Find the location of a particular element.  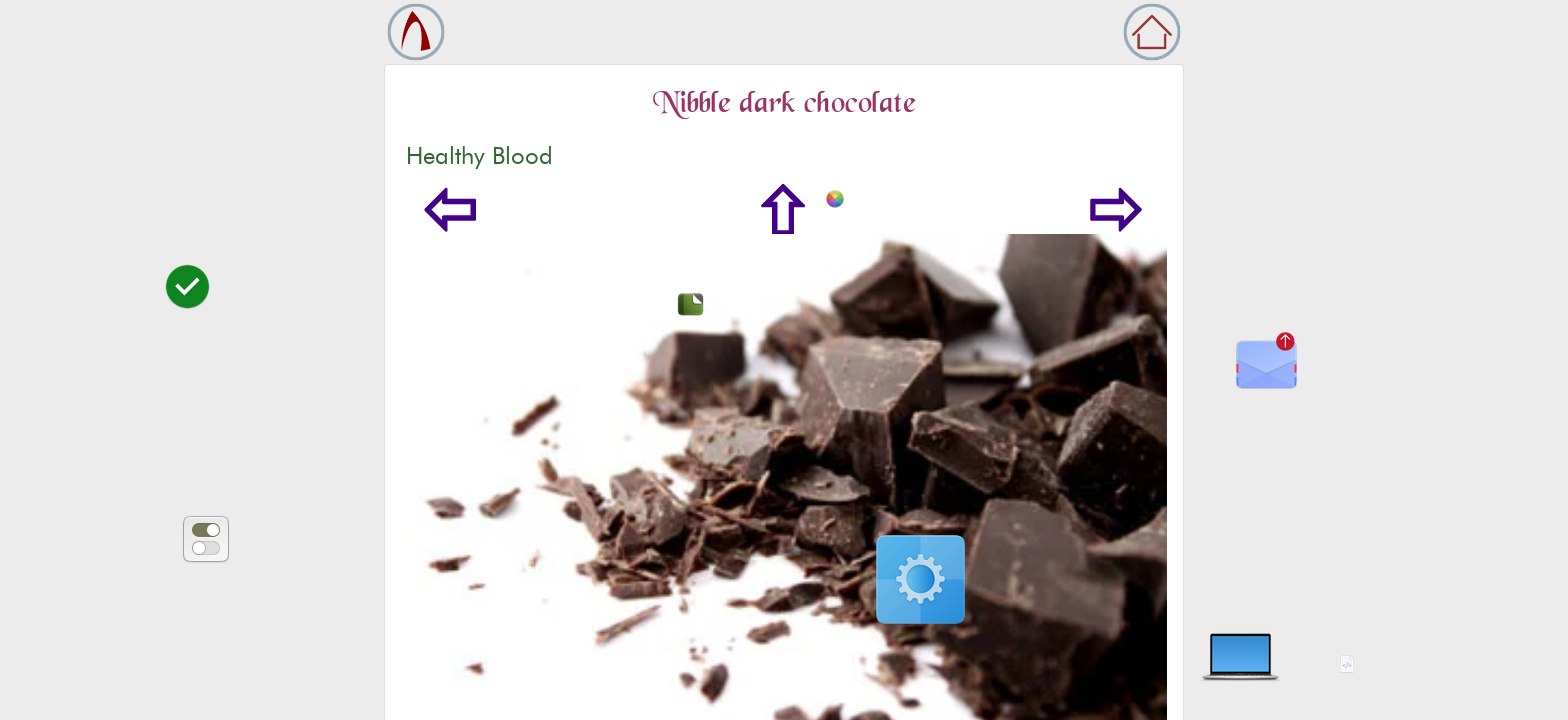

access system runtime components is located at coordinates (920, 579).